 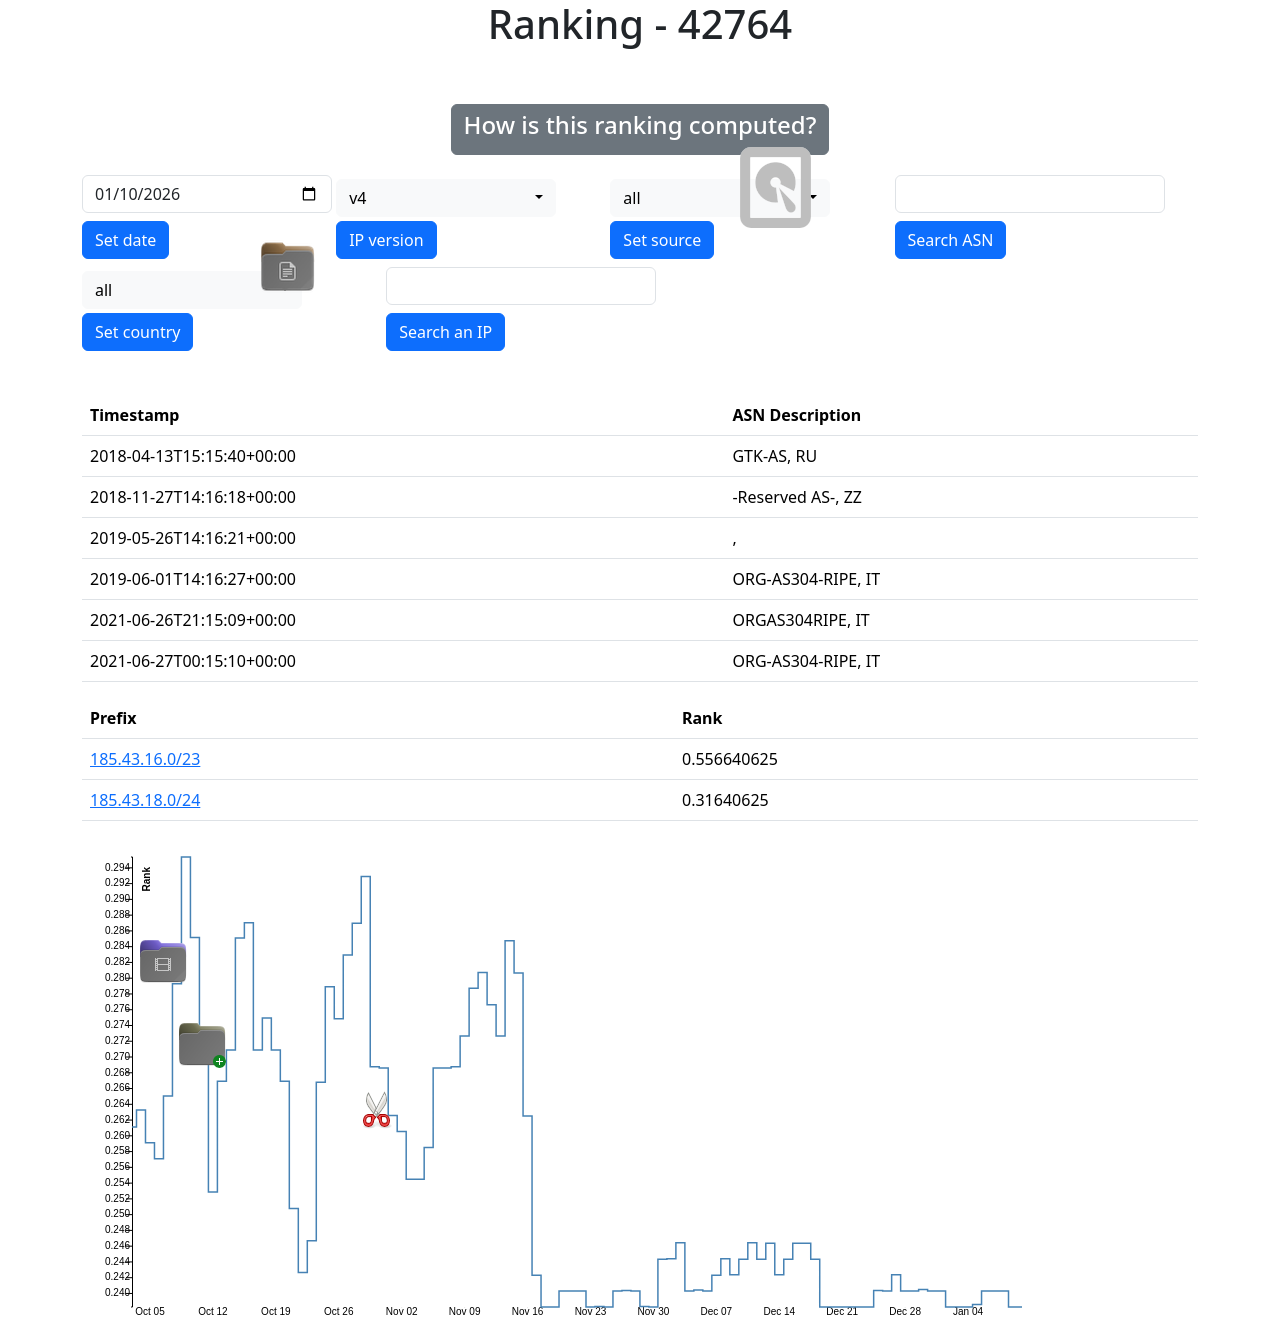 I want to click on open your documents folder, so click(x=287, y=266).